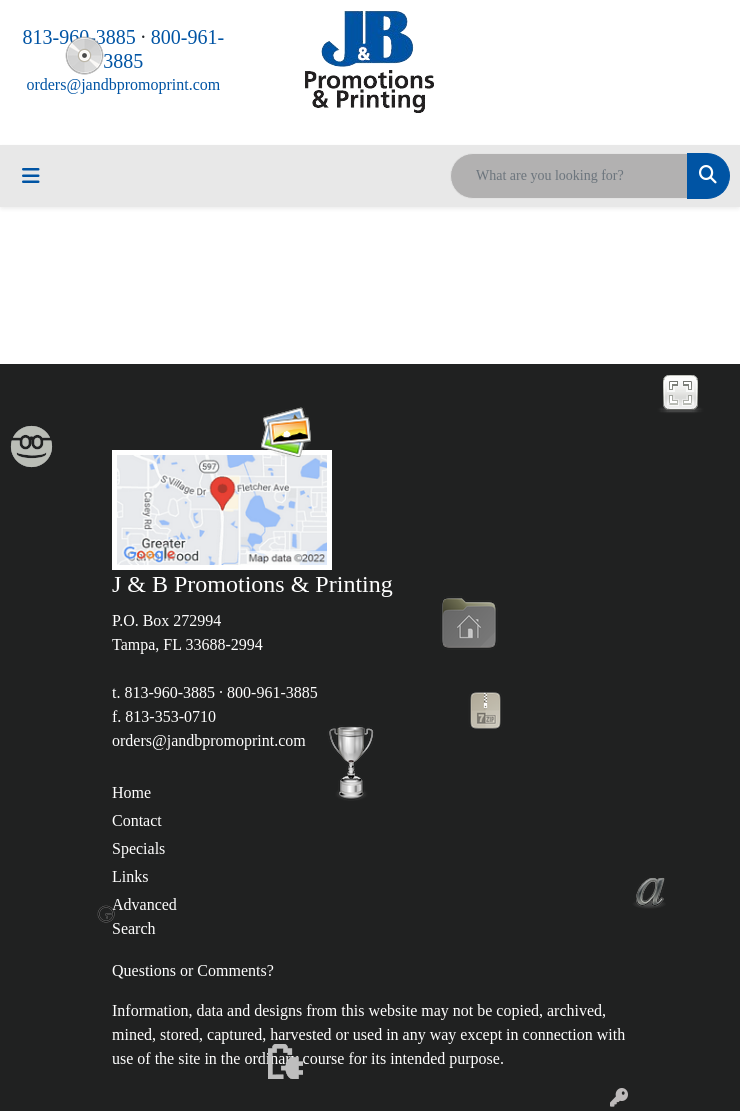 The image size is (740, 1111). I want to click on indicates a nerdy or intellectual reaction, so click(31, 446).